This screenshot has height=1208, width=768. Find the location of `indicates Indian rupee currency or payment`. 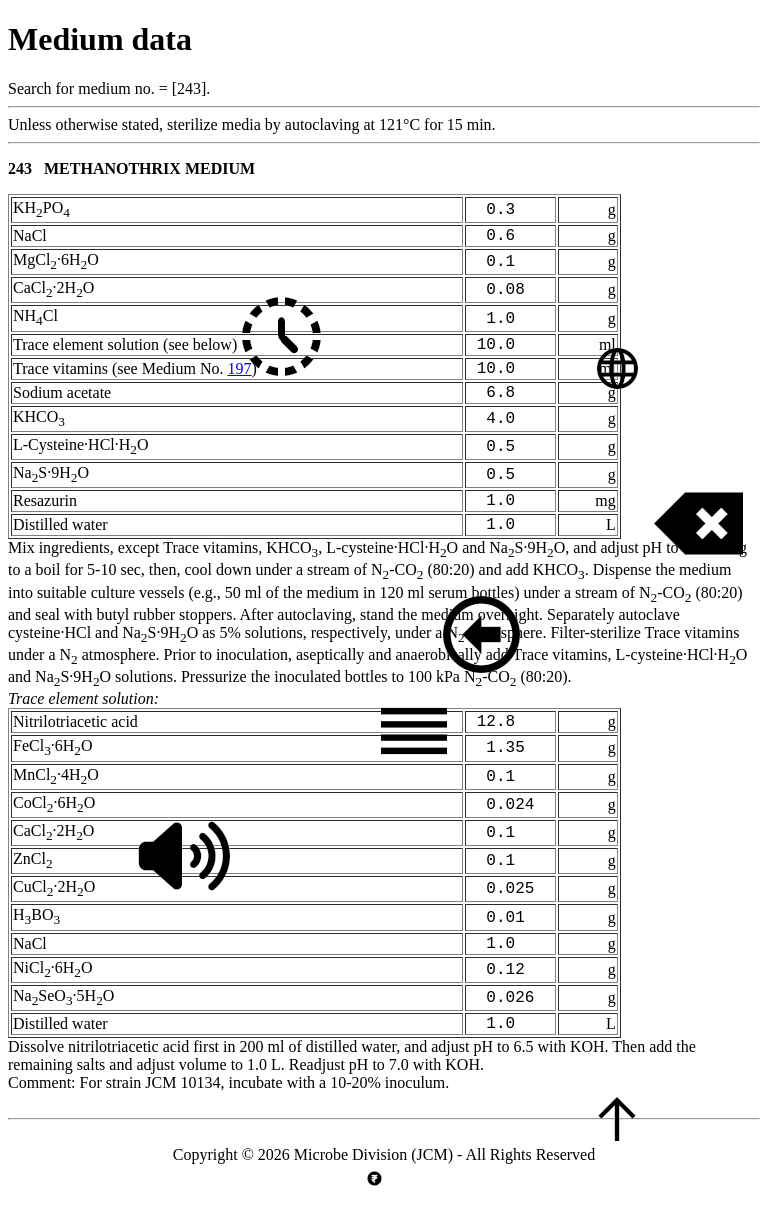

indicates Indian rupee currency or payment is located at coordinates (374, 1178).